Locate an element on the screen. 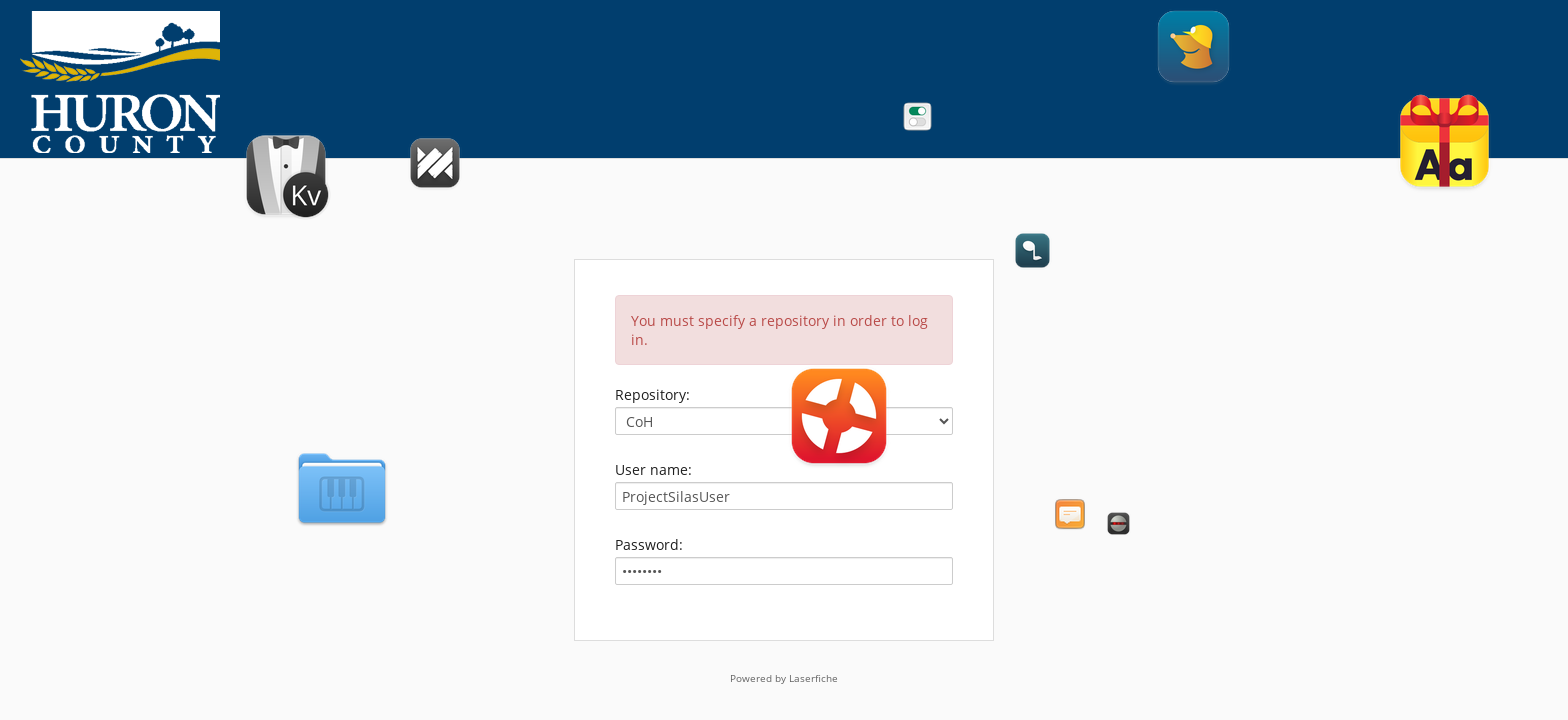 This screenshot has height=720, width=1568. open your music folder is located at coordinates (342, 488).